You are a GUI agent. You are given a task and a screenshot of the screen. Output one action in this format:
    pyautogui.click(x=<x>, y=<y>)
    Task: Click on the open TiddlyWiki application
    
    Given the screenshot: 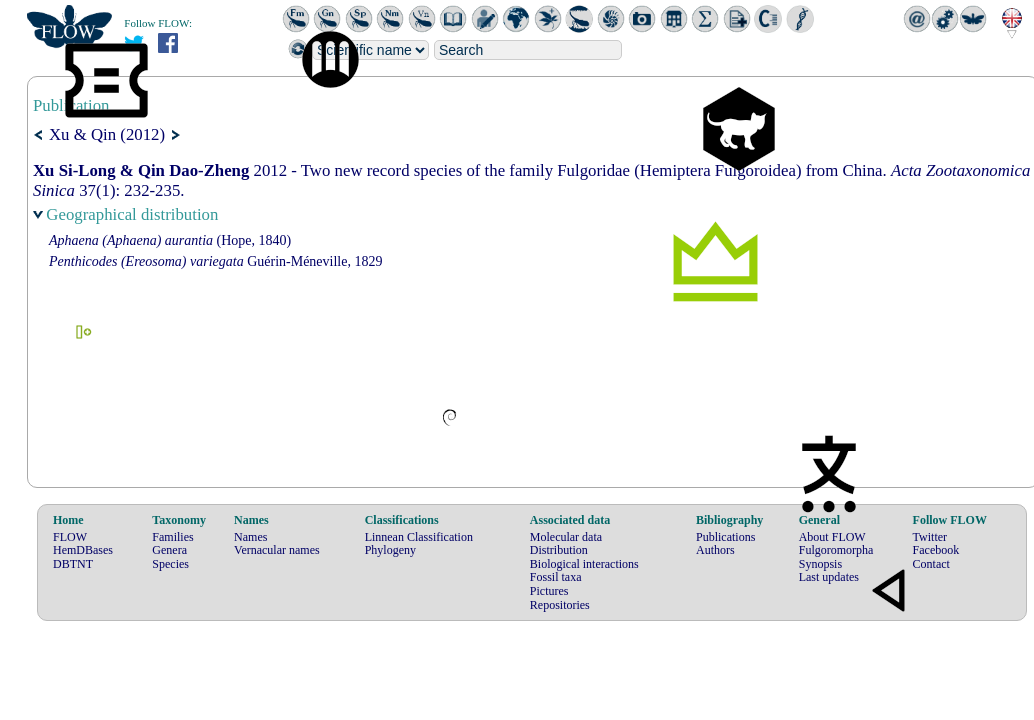 What is the action you would take?
    pyautogui.click(x=739, y=129)
    